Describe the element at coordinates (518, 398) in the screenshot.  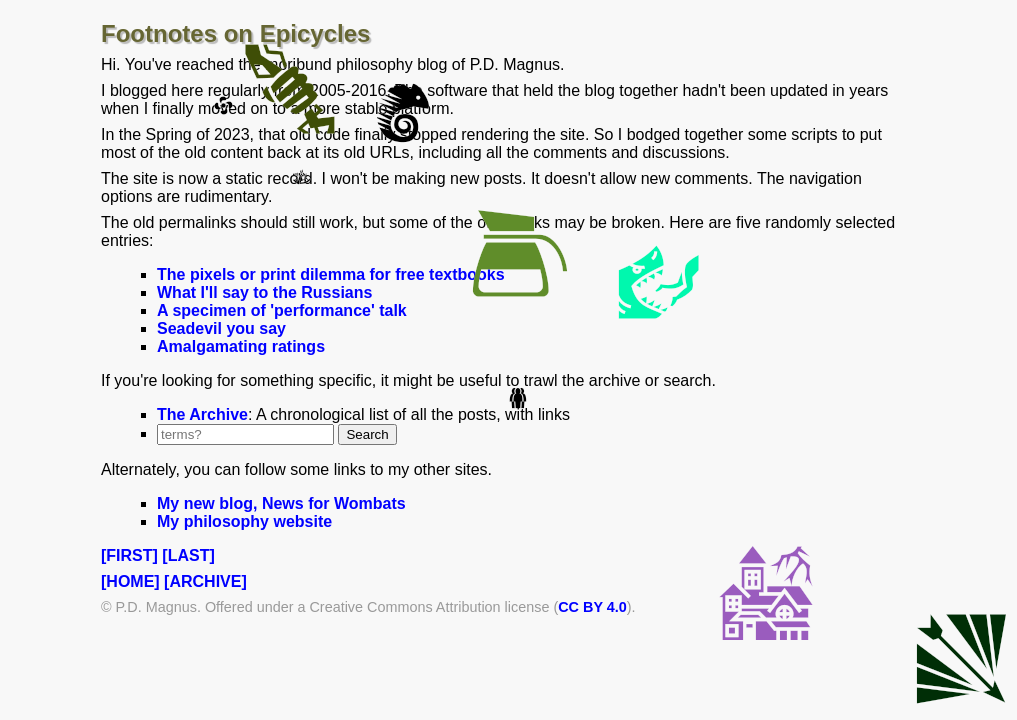
I see `backup or sync your team data` at that location.